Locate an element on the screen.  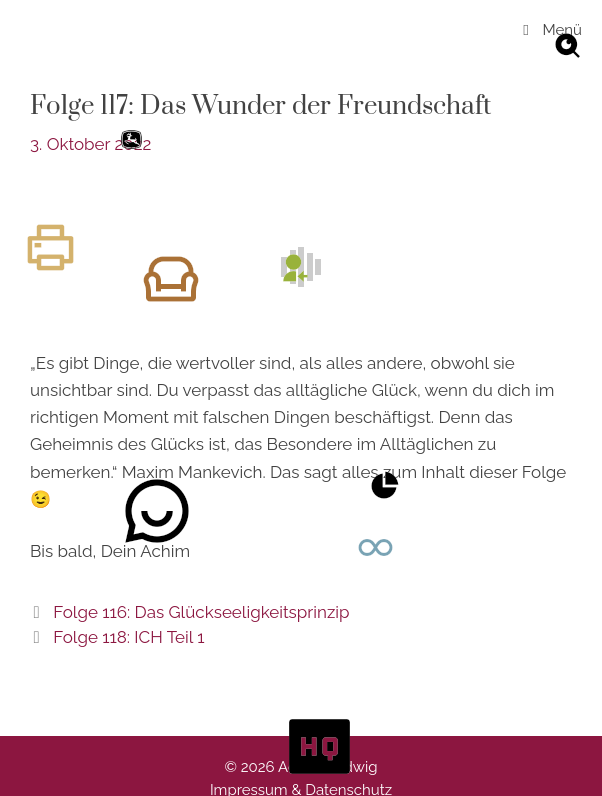
print the current document is located at coordinates (50, 247).